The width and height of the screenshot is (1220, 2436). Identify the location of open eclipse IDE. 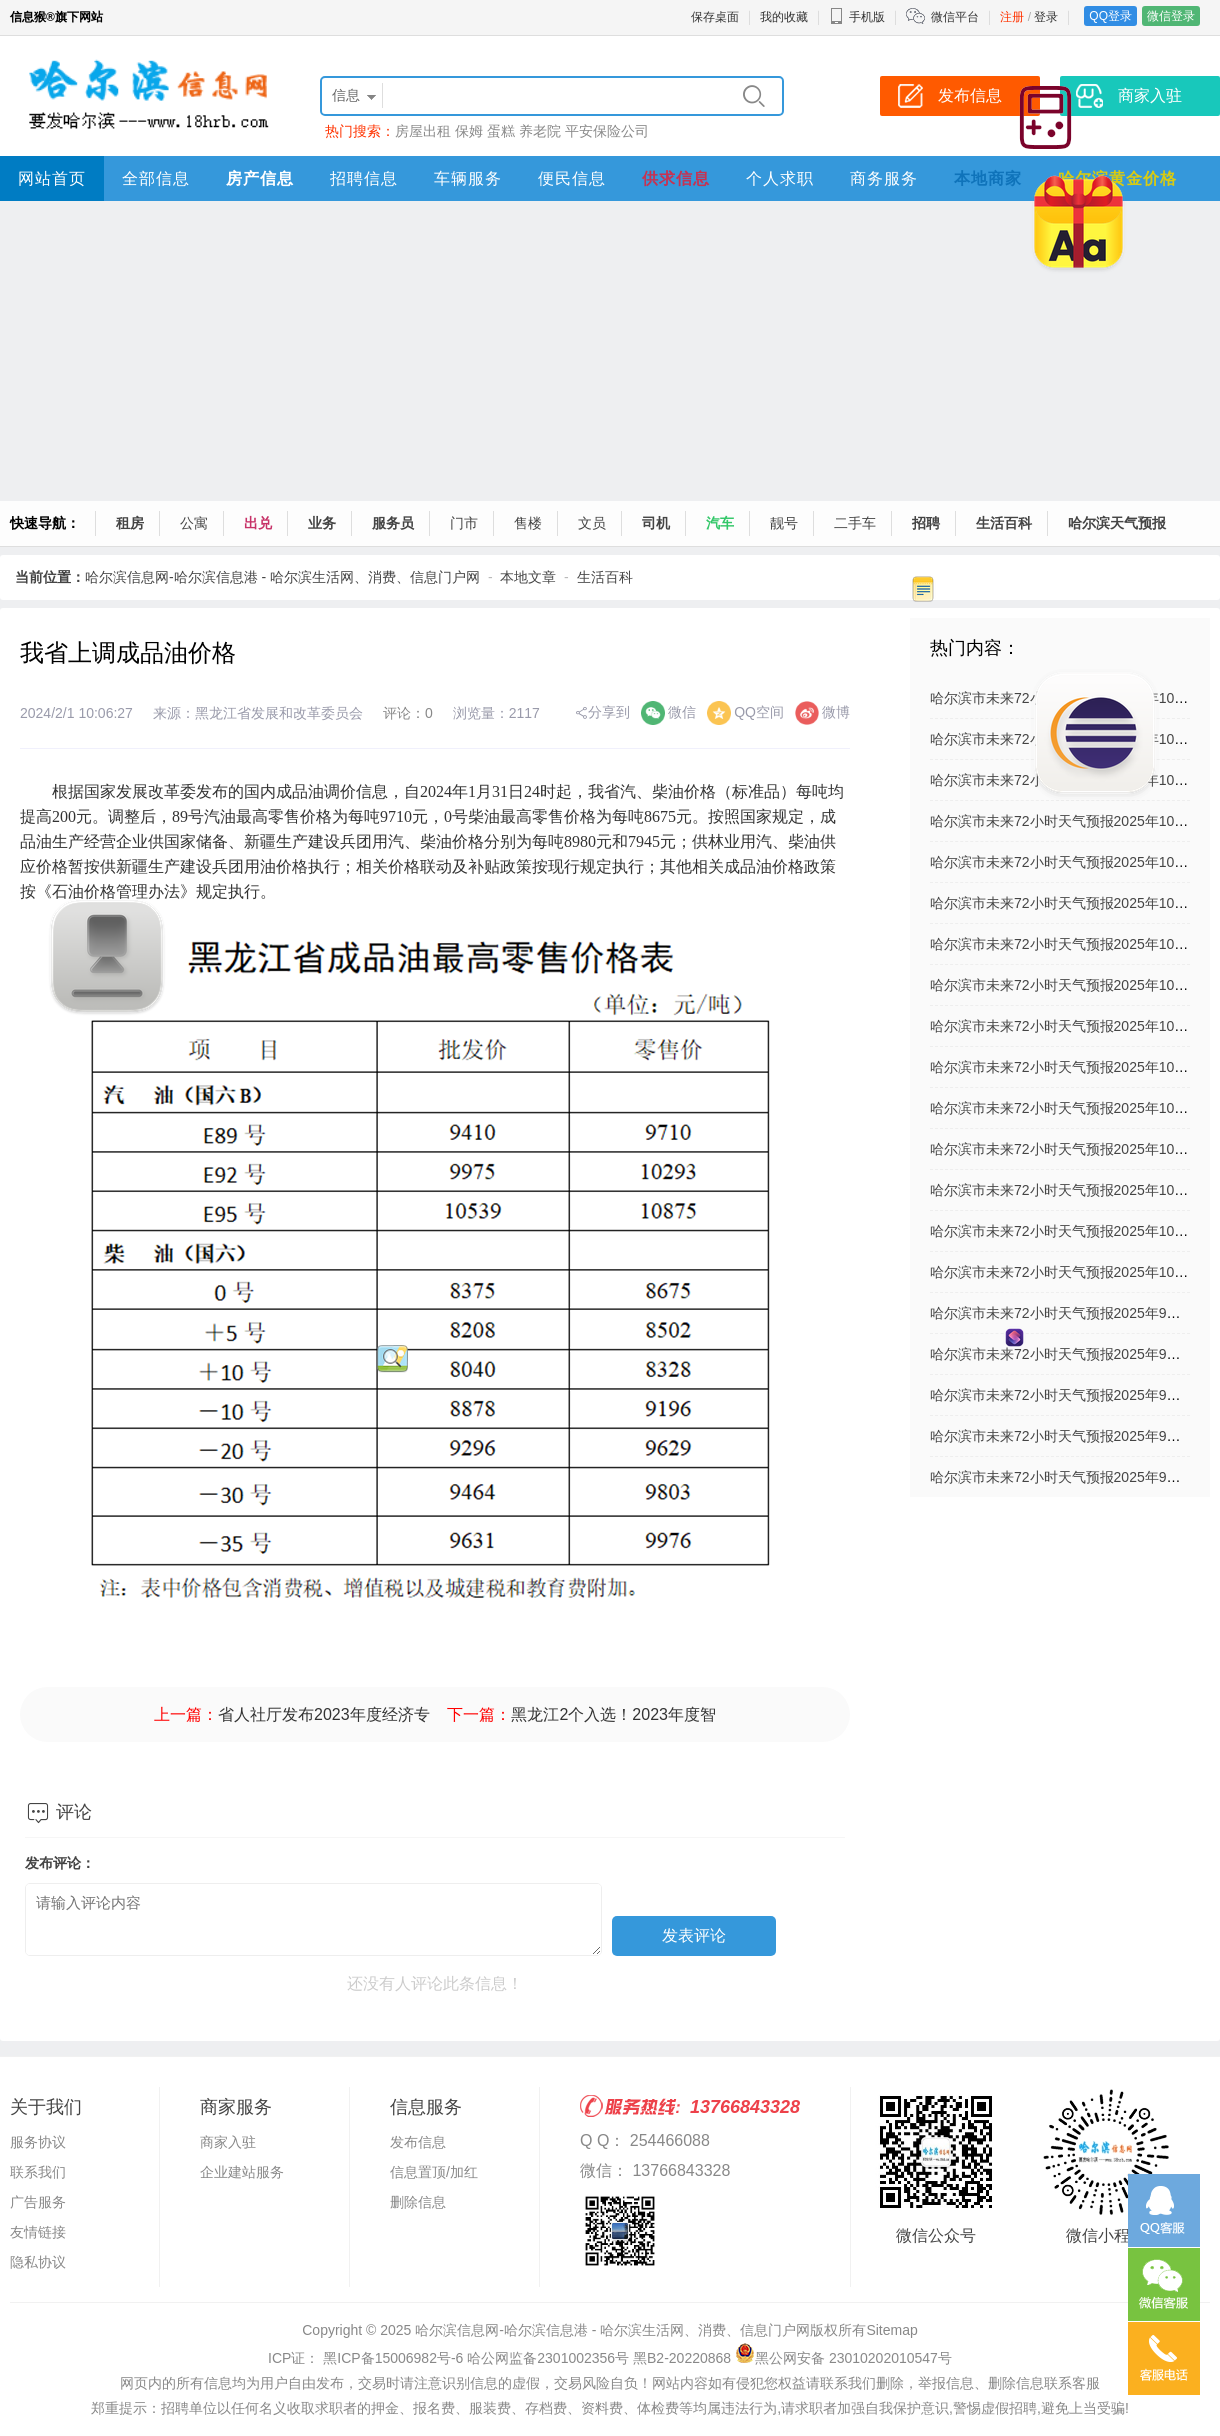
(1095, 733).